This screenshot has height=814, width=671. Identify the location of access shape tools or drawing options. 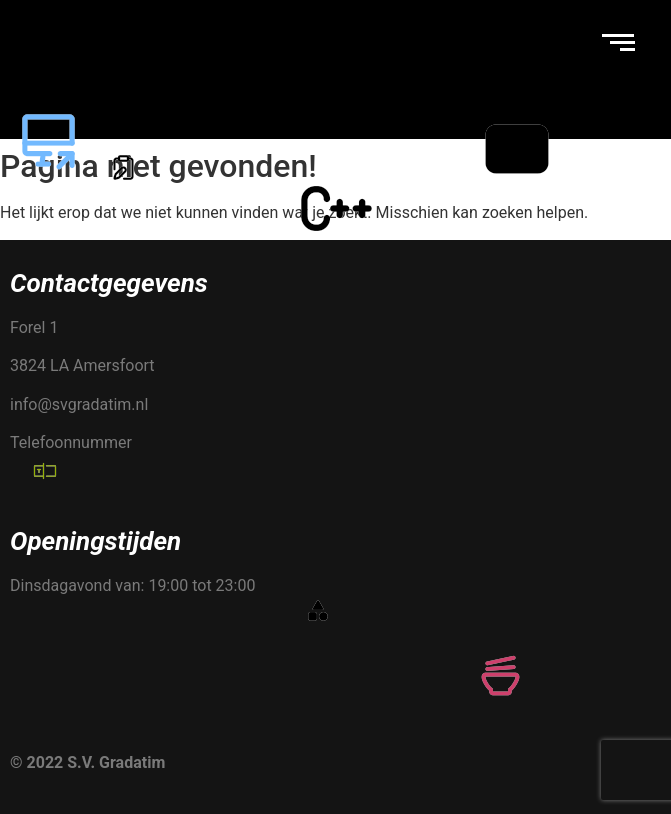
(318, 611).